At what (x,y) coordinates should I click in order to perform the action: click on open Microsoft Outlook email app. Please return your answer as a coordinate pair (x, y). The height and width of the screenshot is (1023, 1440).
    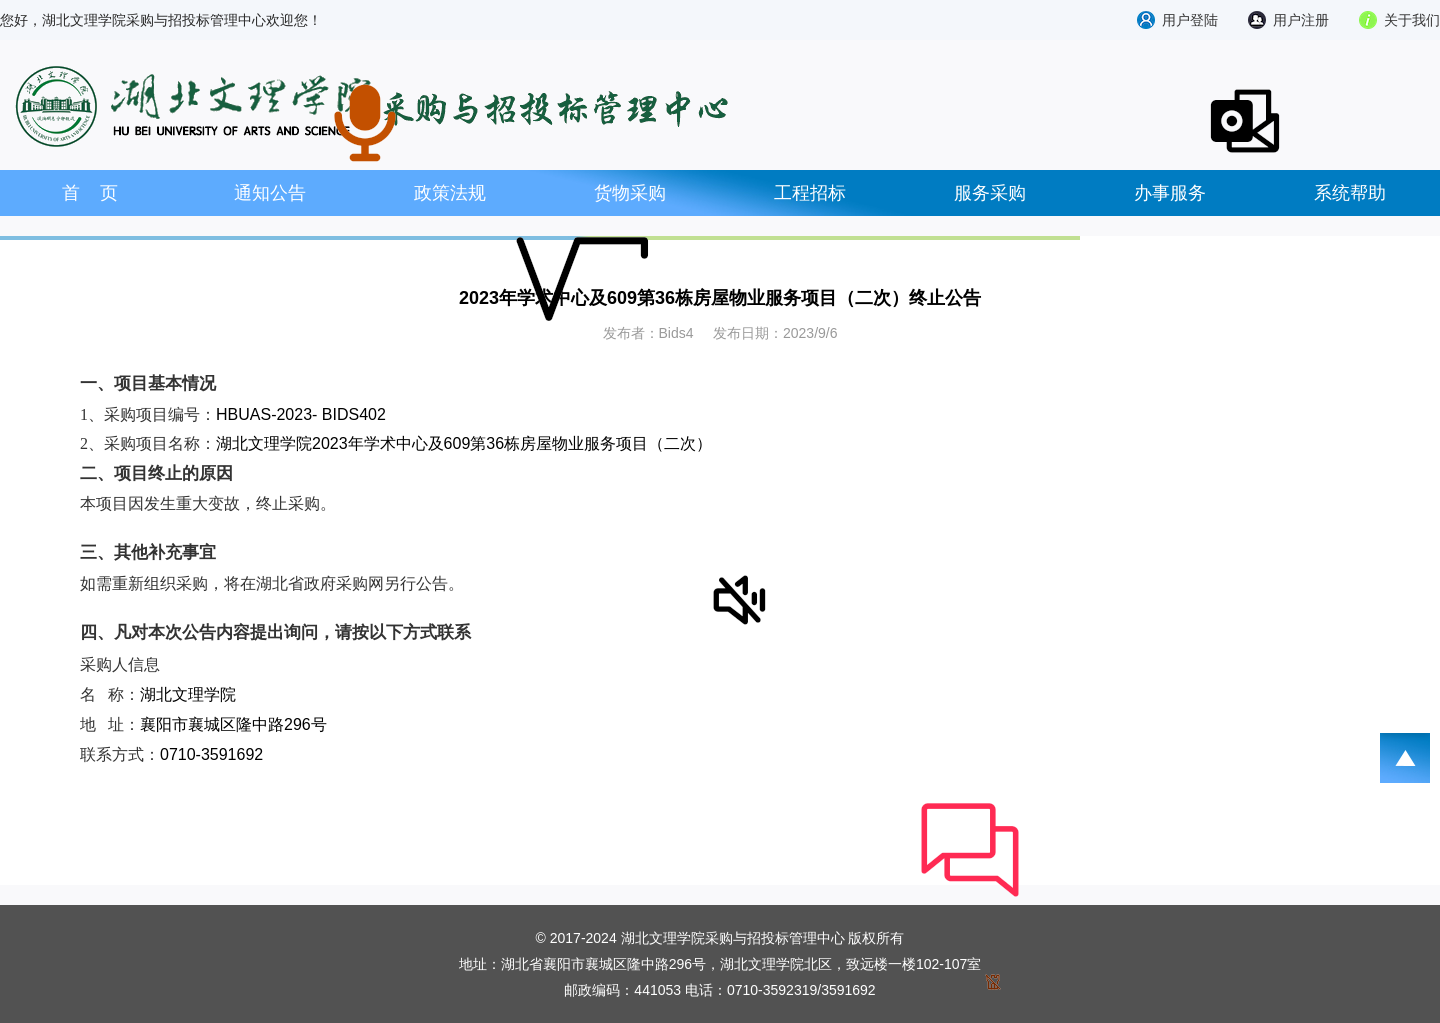
    Looking at the image, I should click on (1245, 121).